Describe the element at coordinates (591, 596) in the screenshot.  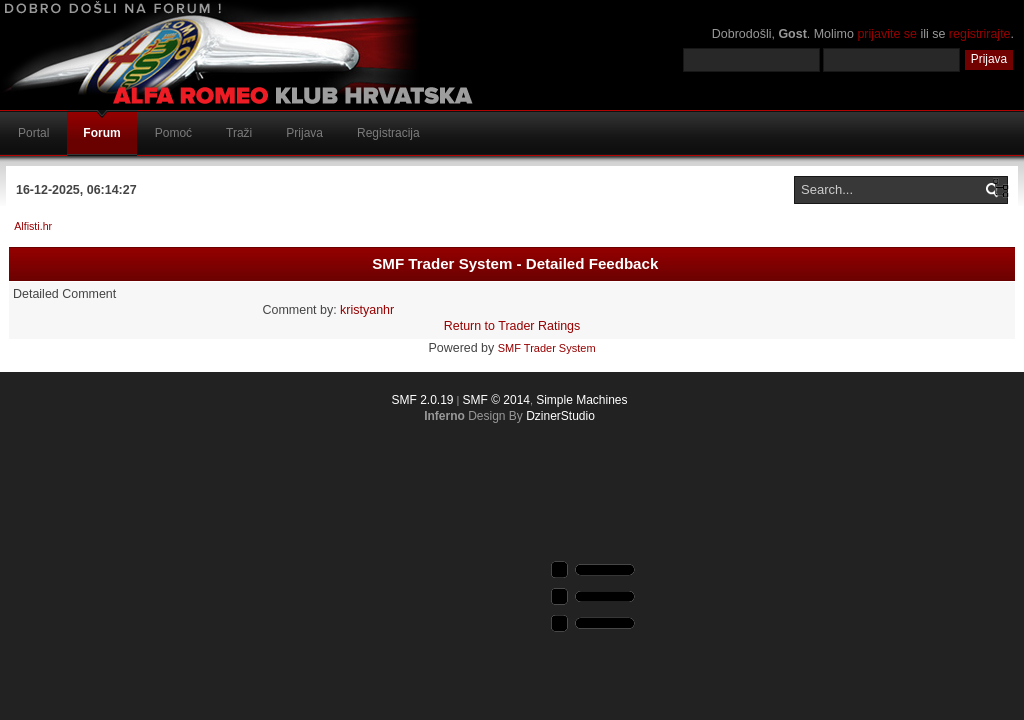
I see `view items in list format` at that location.